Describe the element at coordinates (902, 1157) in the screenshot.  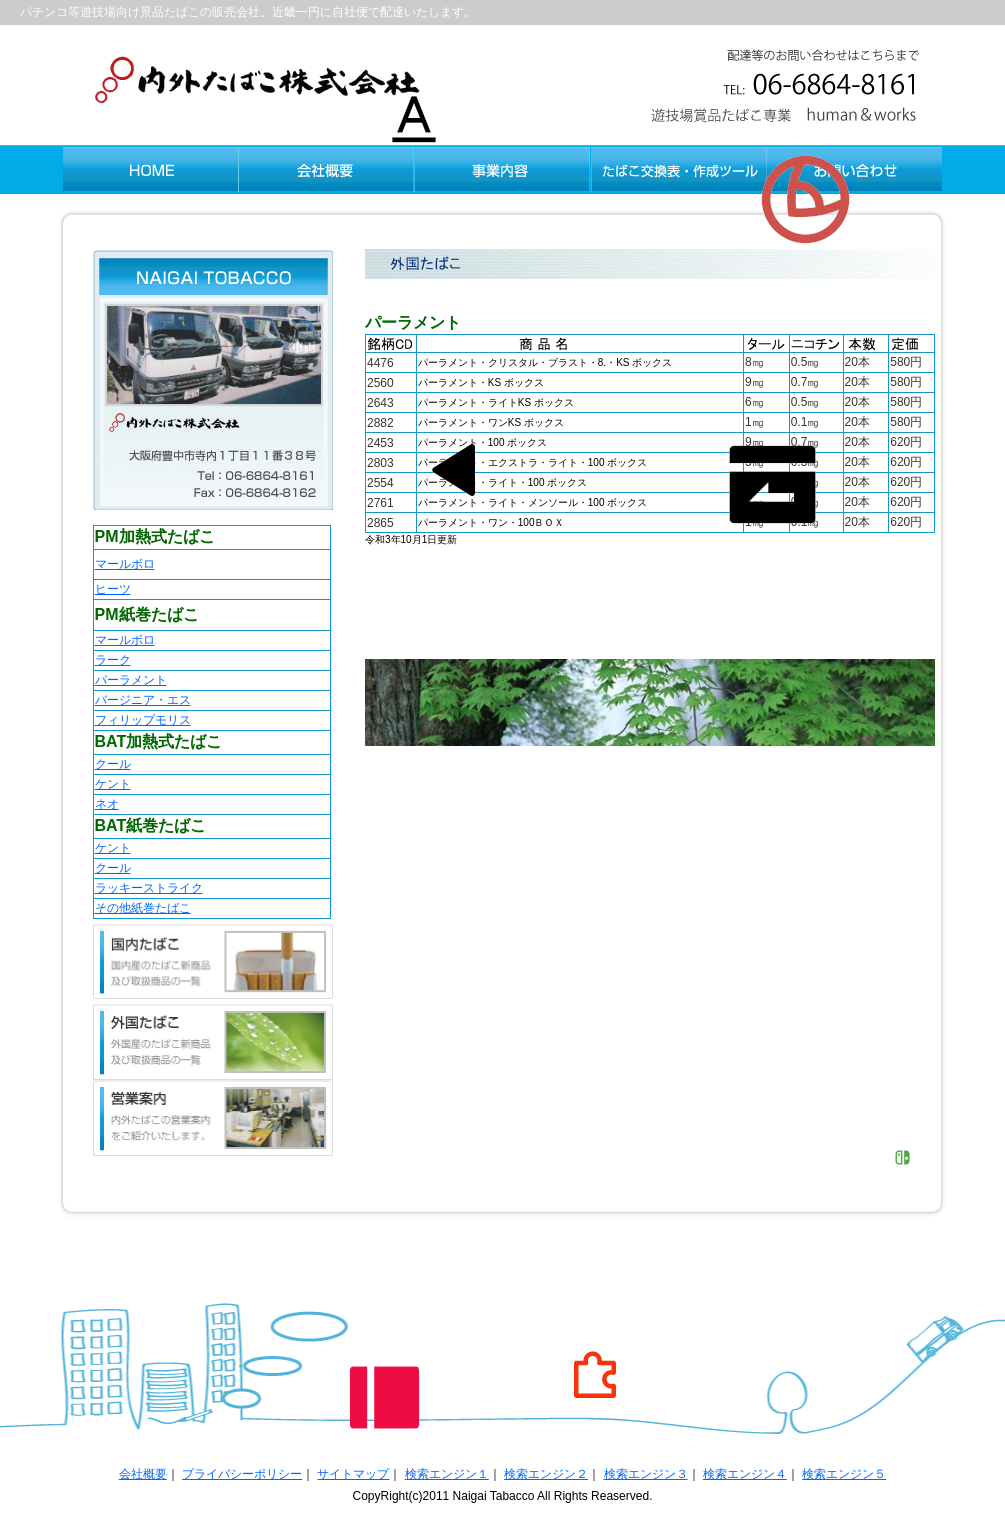
I see `nintendo switch logo` at that location.